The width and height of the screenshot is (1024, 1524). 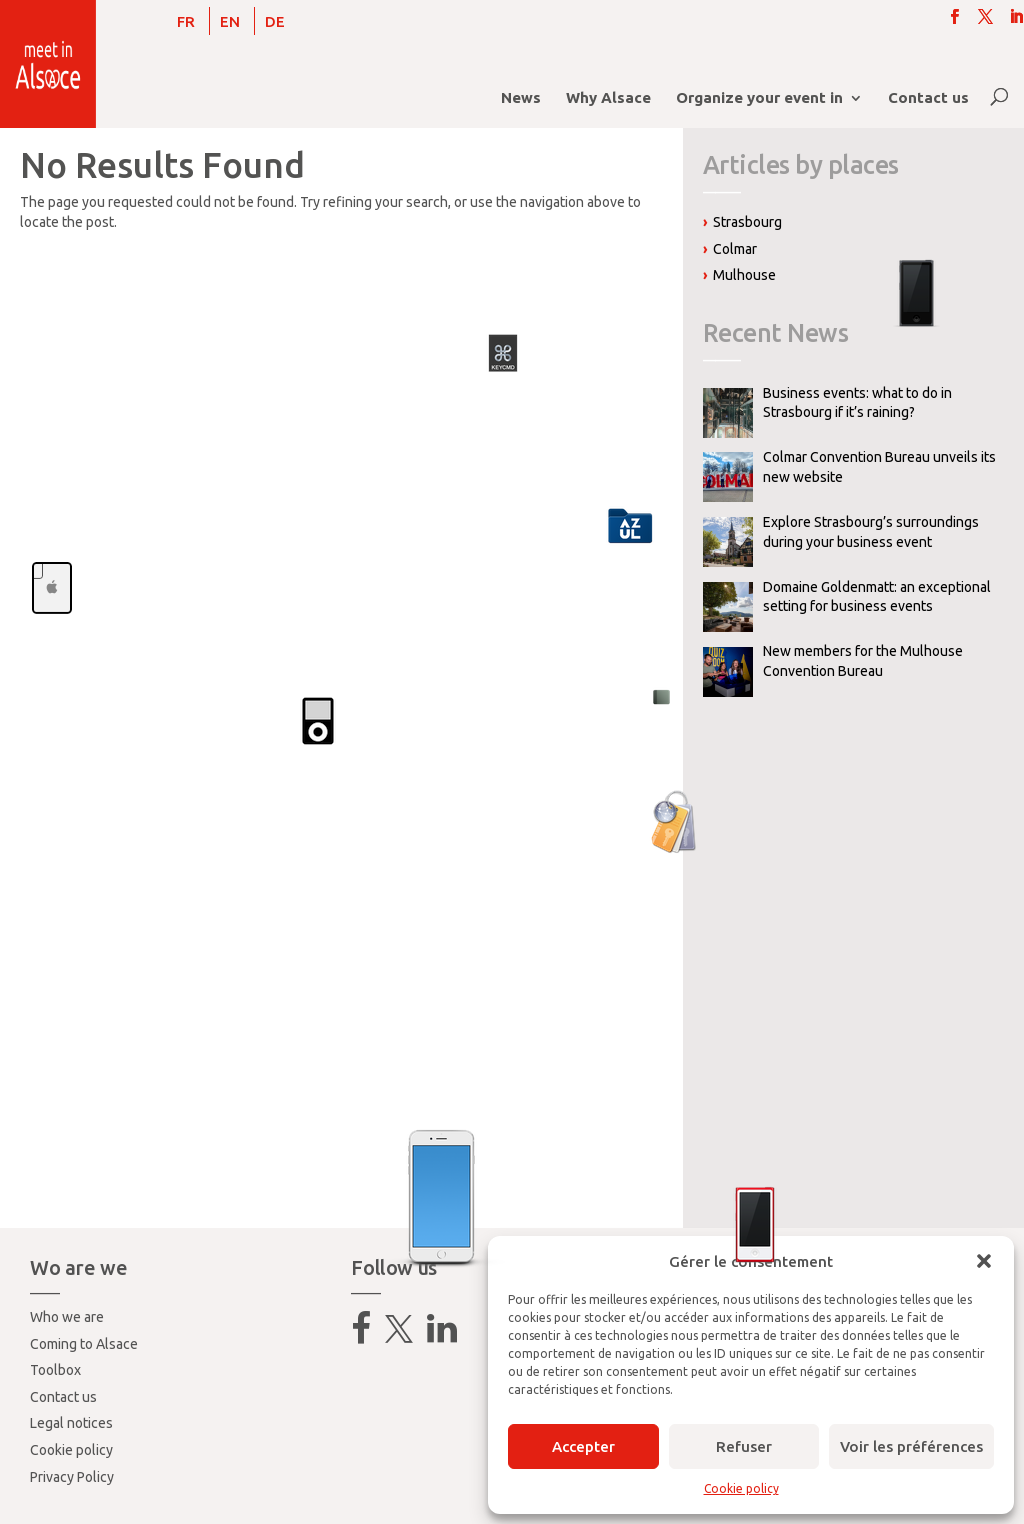 What do you see at coordinates (755, 1225) in the screenshot?
I see `iPod nano device in red` at bounding box center [755, 1225].